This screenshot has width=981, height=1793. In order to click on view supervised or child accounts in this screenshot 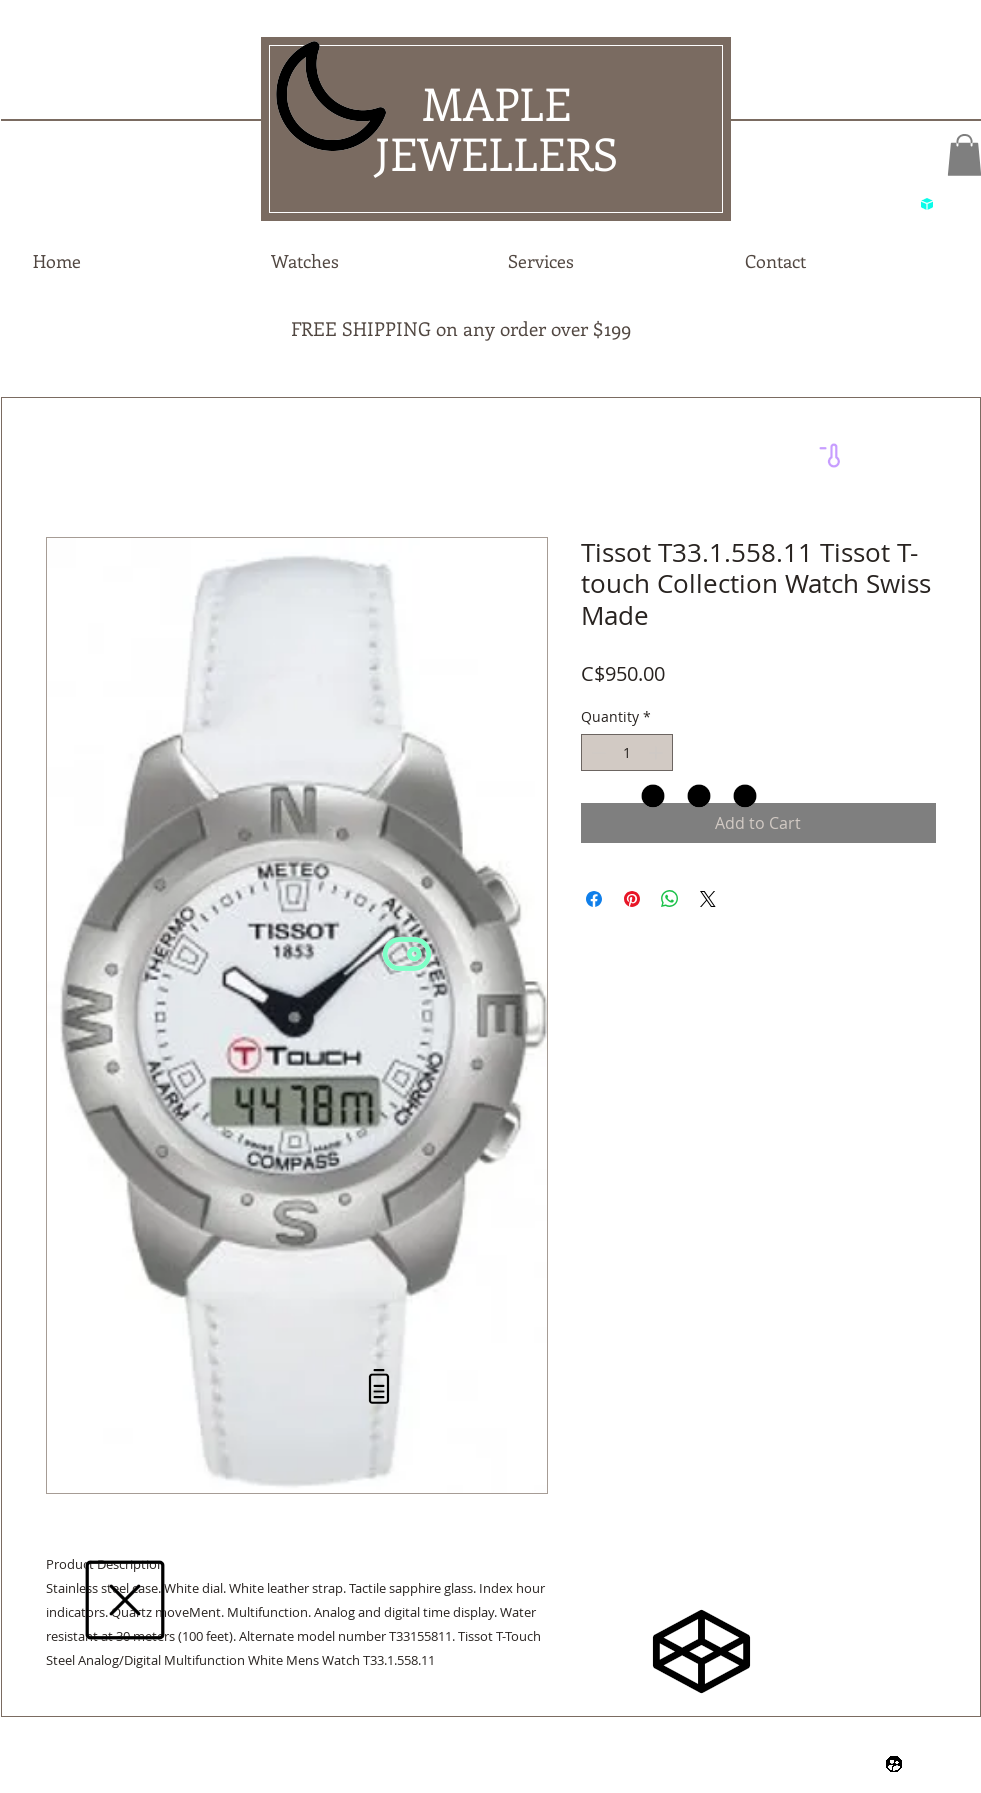, I will do `click(894, 1764)`.